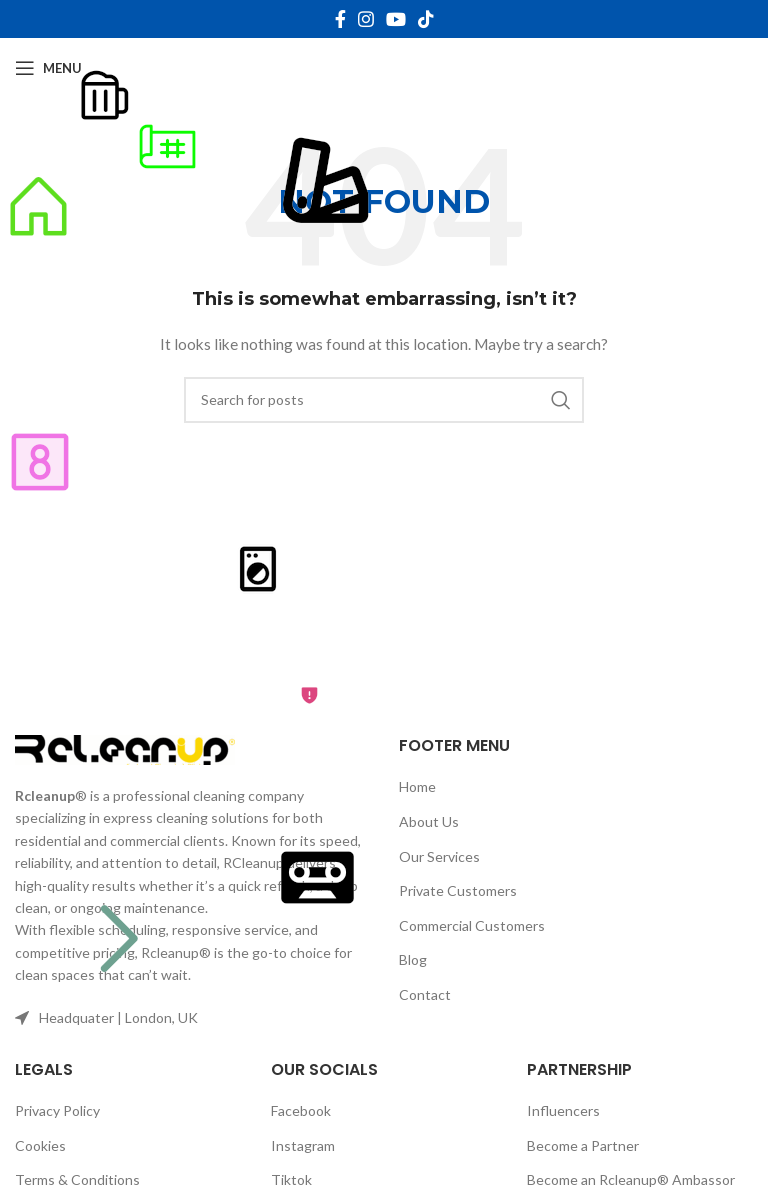 The width and height of the screenshot is (768, 1194). I want to click on navigate to the next item or page, so click(117, 938).